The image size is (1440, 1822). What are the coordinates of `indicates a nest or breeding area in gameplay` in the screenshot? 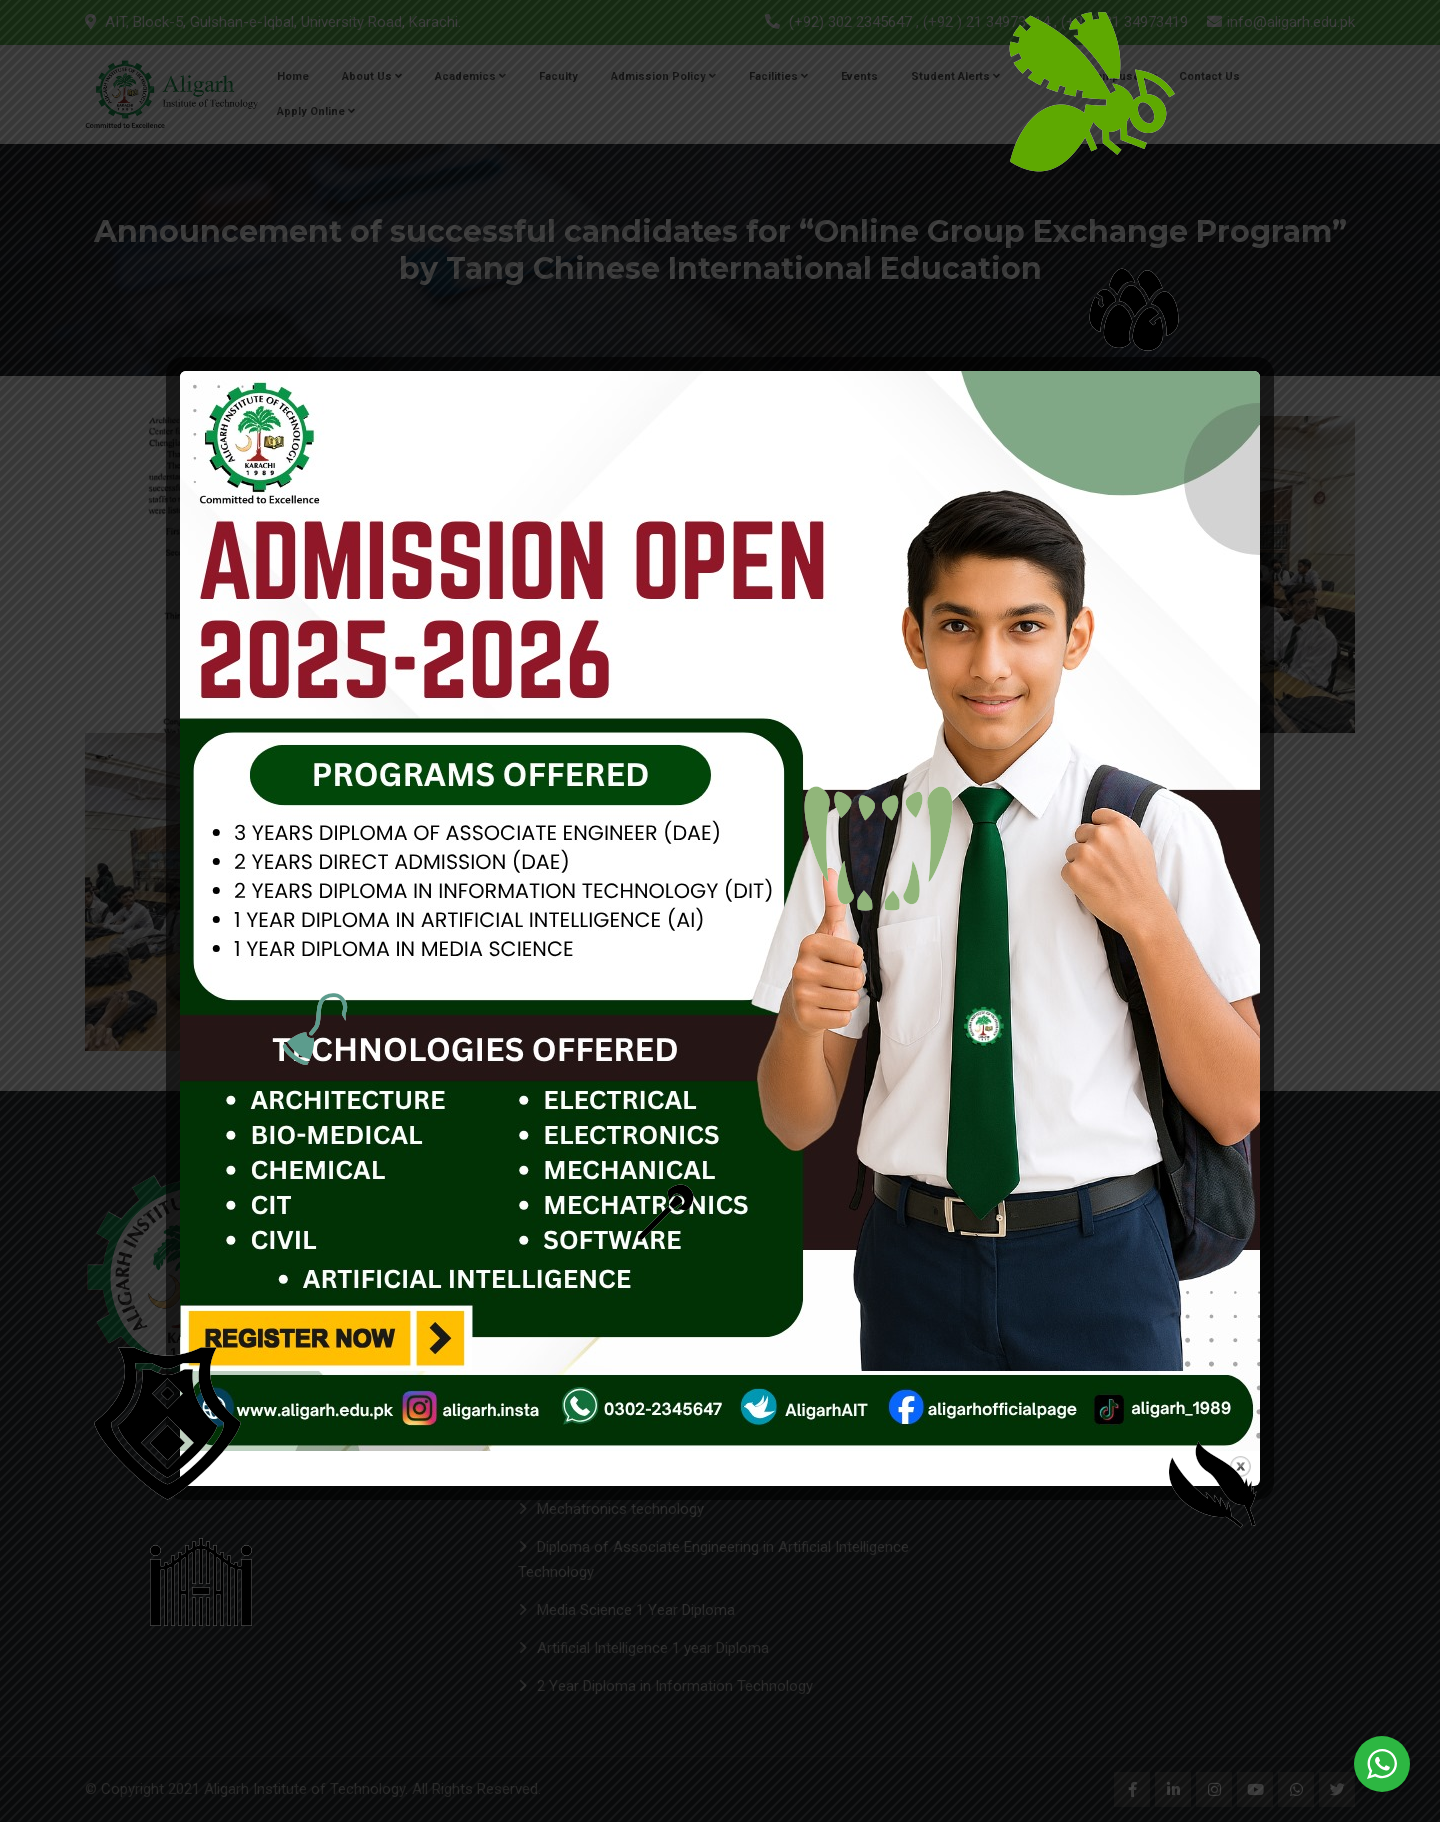 It's located at (1134, 310).